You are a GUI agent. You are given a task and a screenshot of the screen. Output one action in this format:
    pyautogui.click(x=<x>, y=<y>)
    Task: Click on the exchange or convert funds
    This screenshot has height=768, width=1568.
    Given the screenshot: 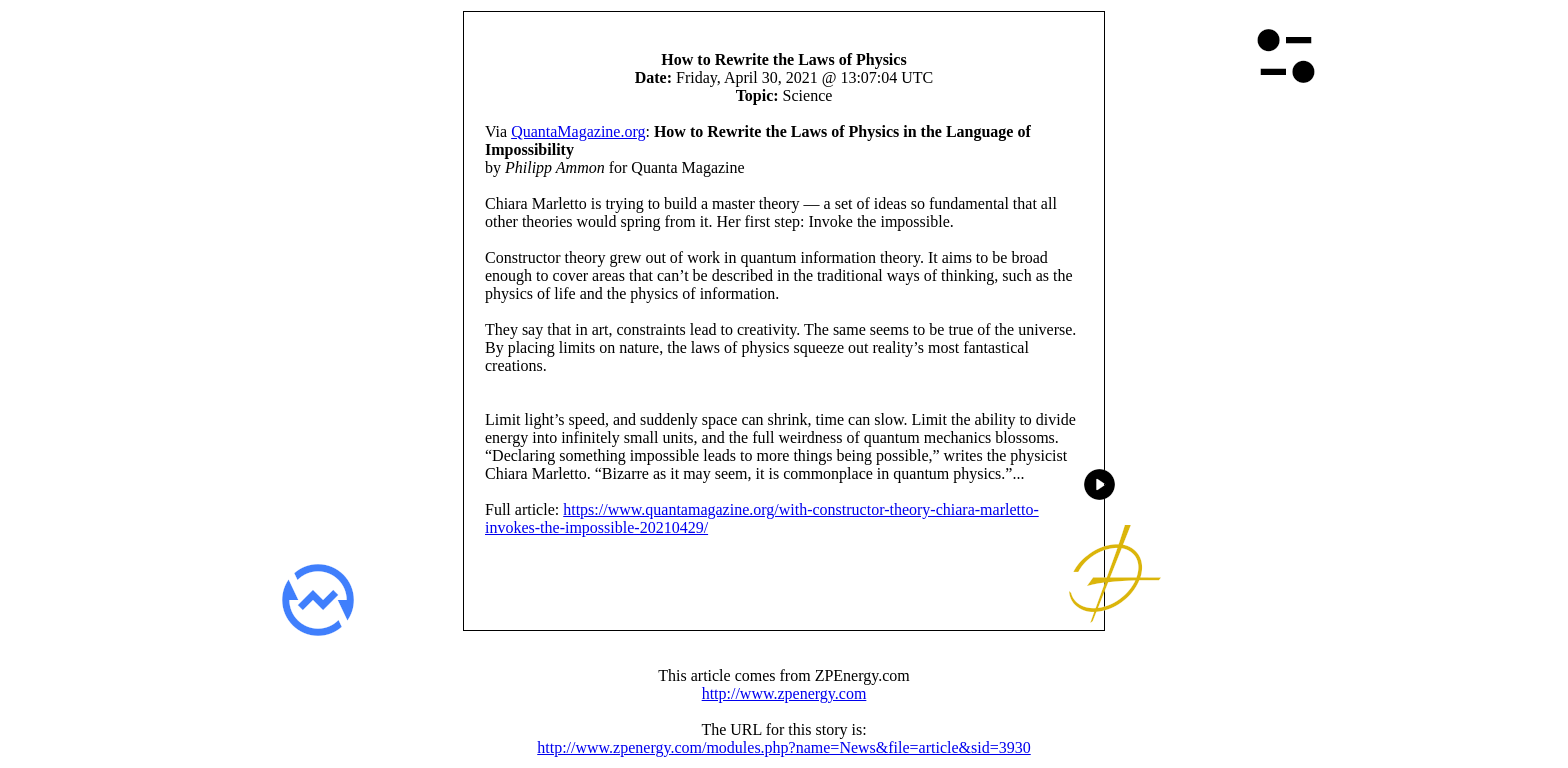 What is the action you would take?
    pyautogui.click(x=318, y=600)
    